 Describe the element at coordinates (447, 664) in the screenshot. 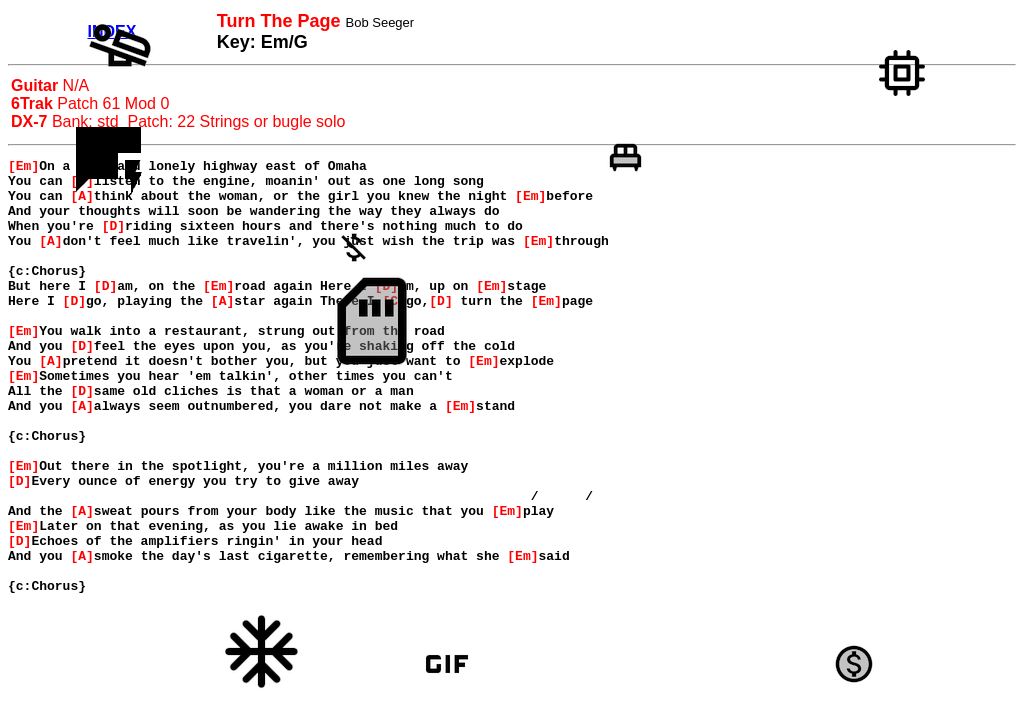

I see `insert a GIF into a message or post` at that location.